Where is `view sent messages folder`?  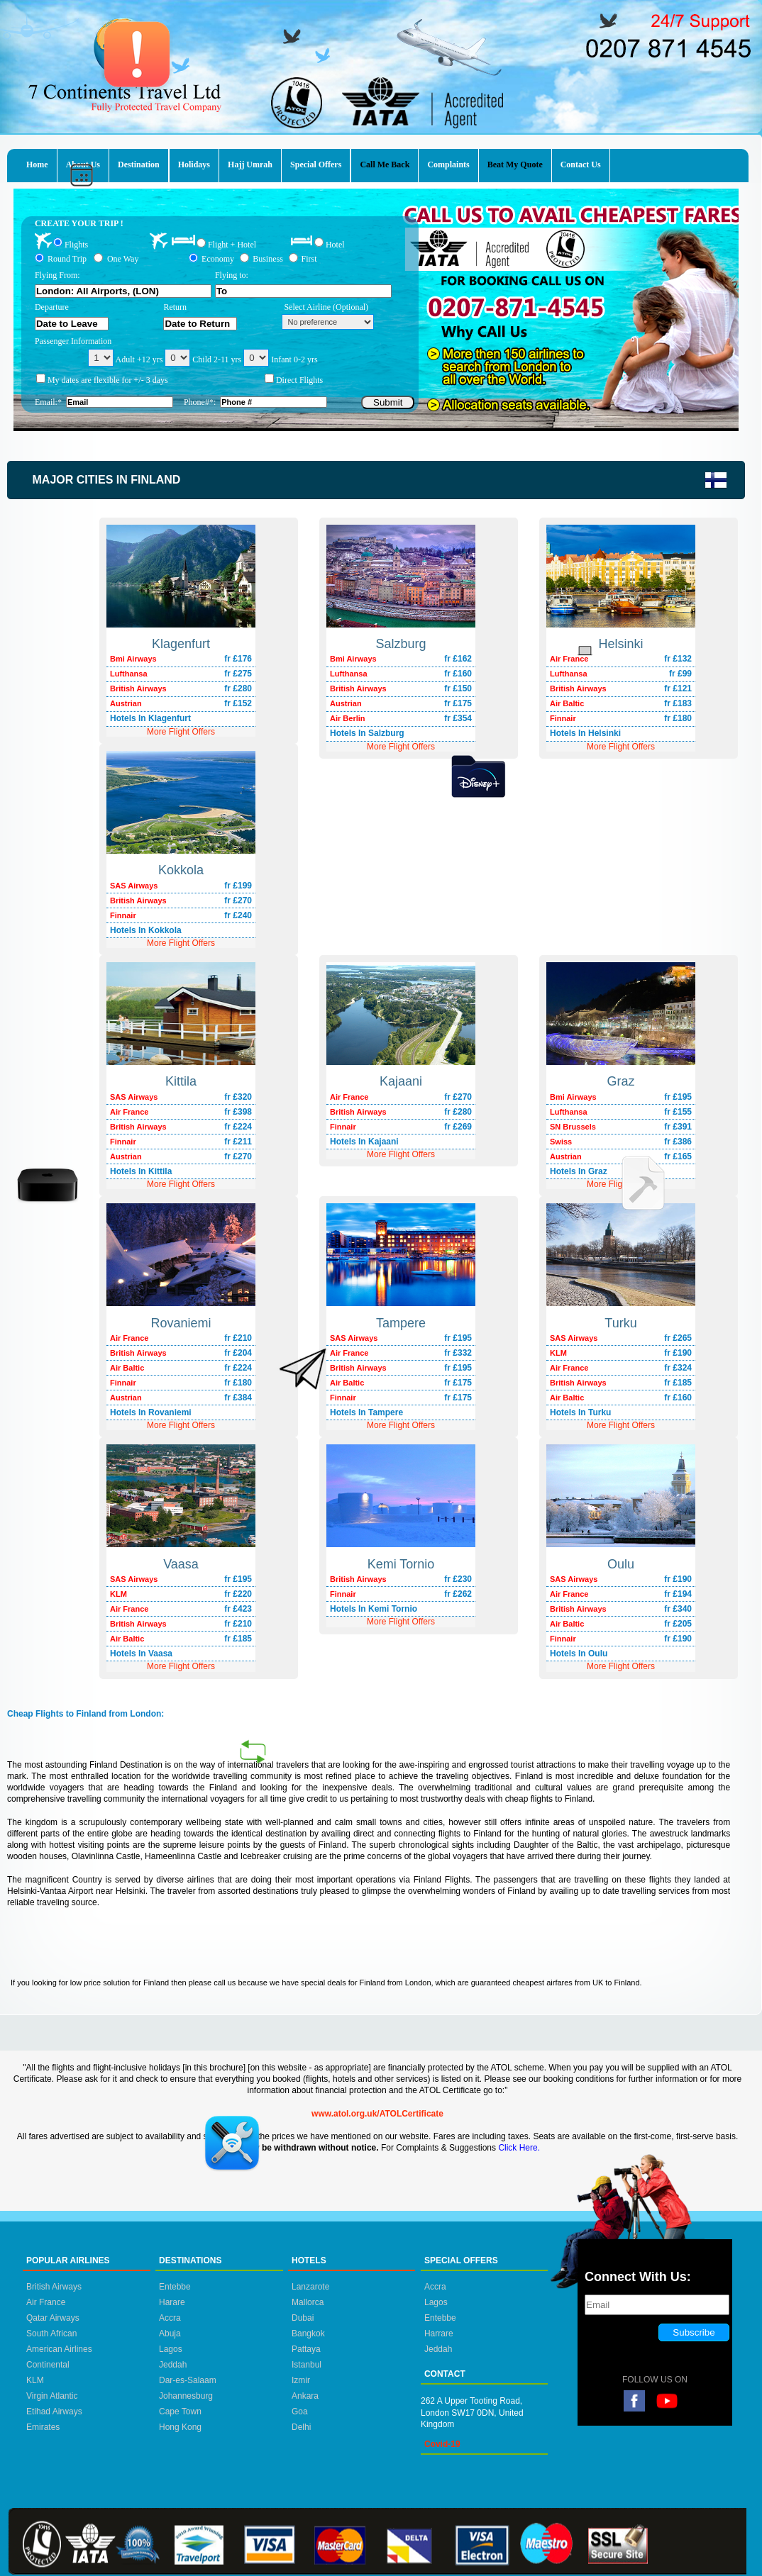
view sent messages folder is located at coordinates (302, 1369).